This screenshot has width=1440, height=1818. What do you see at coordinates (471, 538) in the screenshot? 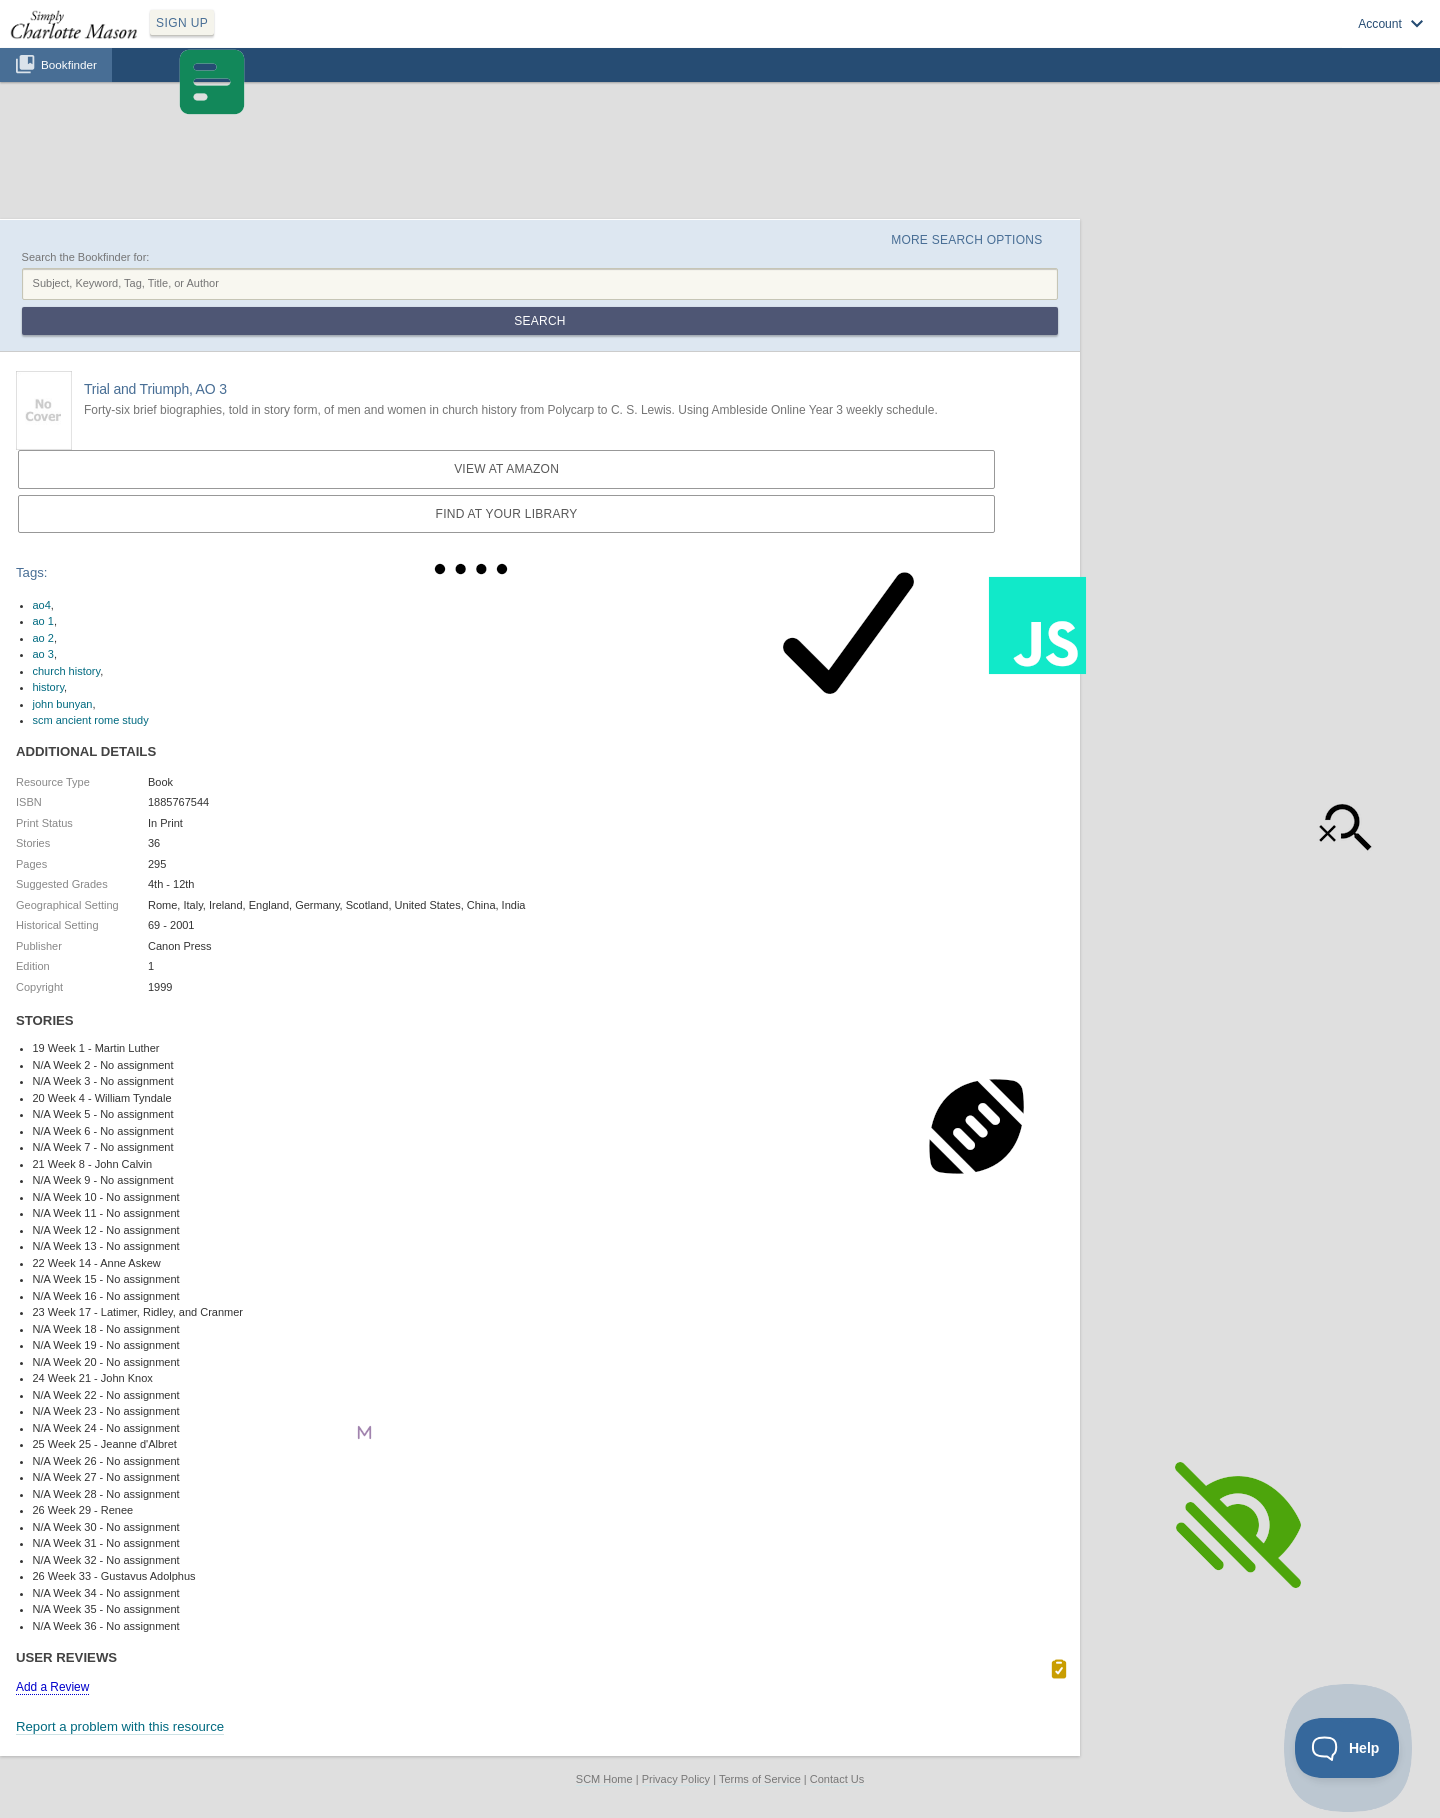
I see `indicates very weak or minimal signal strength` at bounding box center [471, 538].